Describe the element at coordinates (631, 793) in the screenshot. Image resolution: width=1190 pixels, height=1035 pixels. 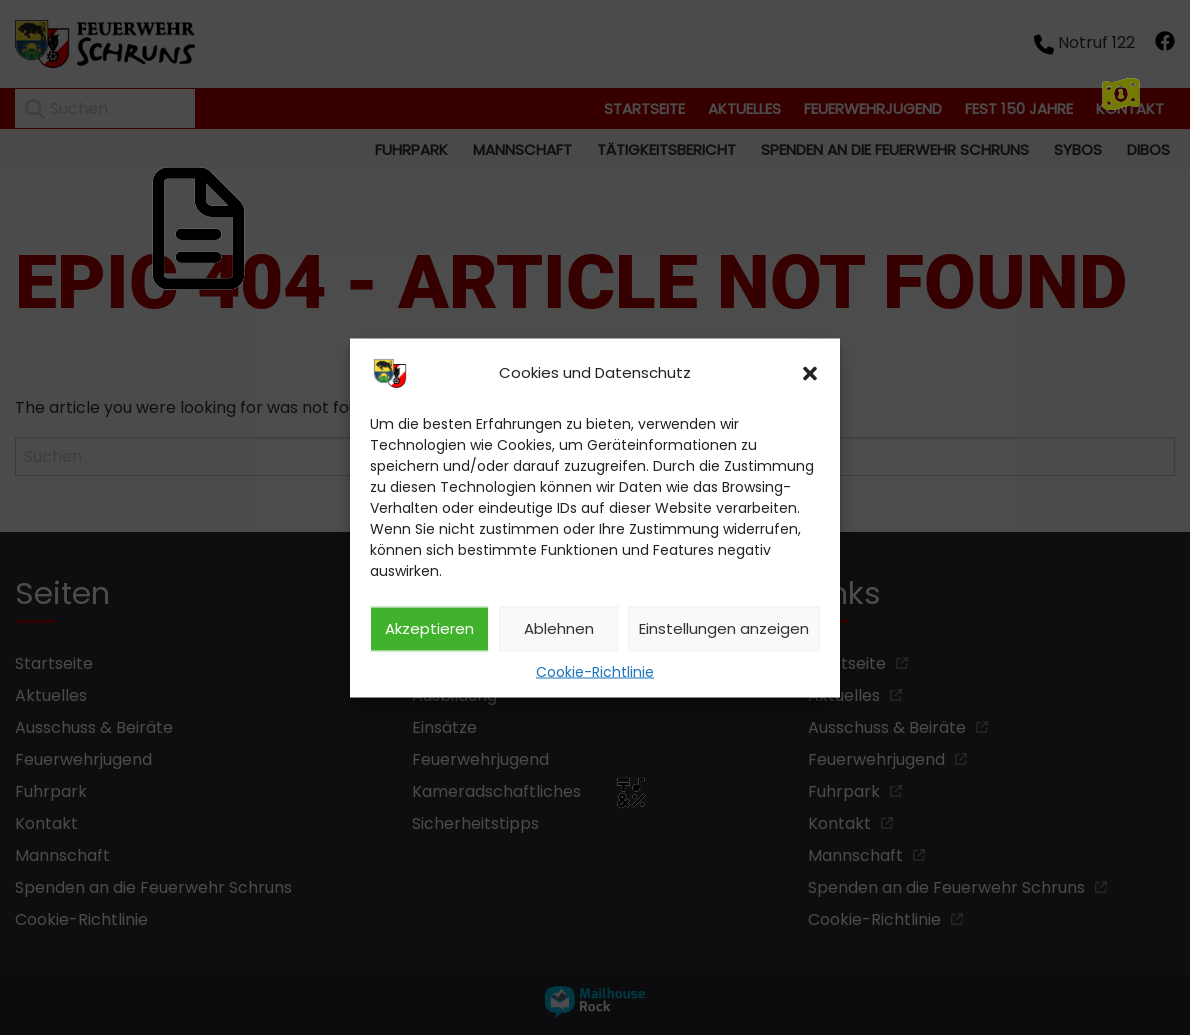
I see `access emoji and special characters` at that location.